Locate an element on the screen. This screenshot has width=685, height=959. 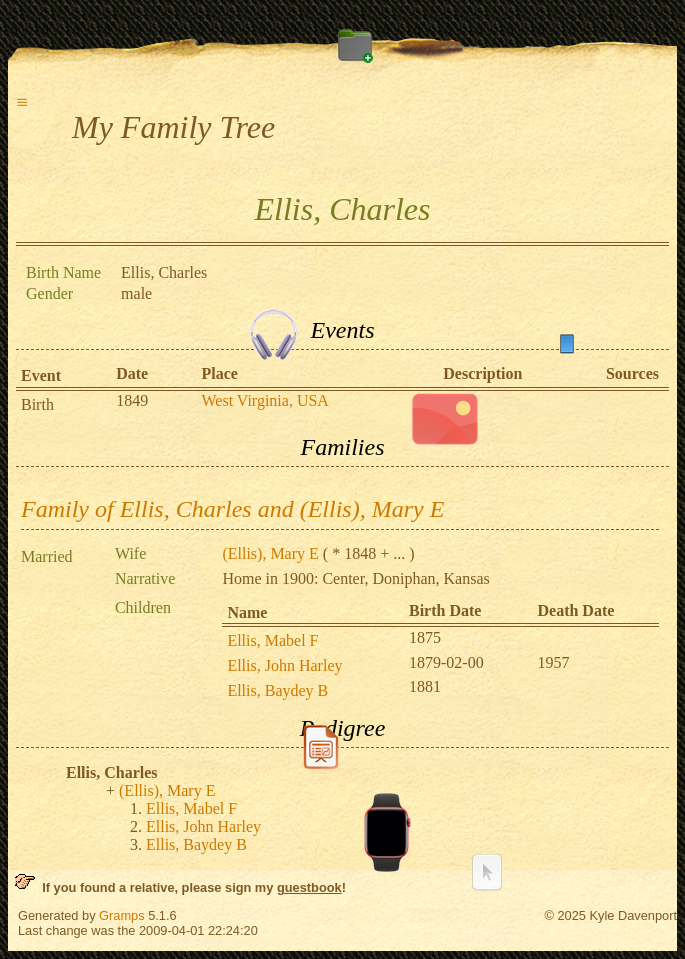
cursor image file type is located at coordinates (487, 872).